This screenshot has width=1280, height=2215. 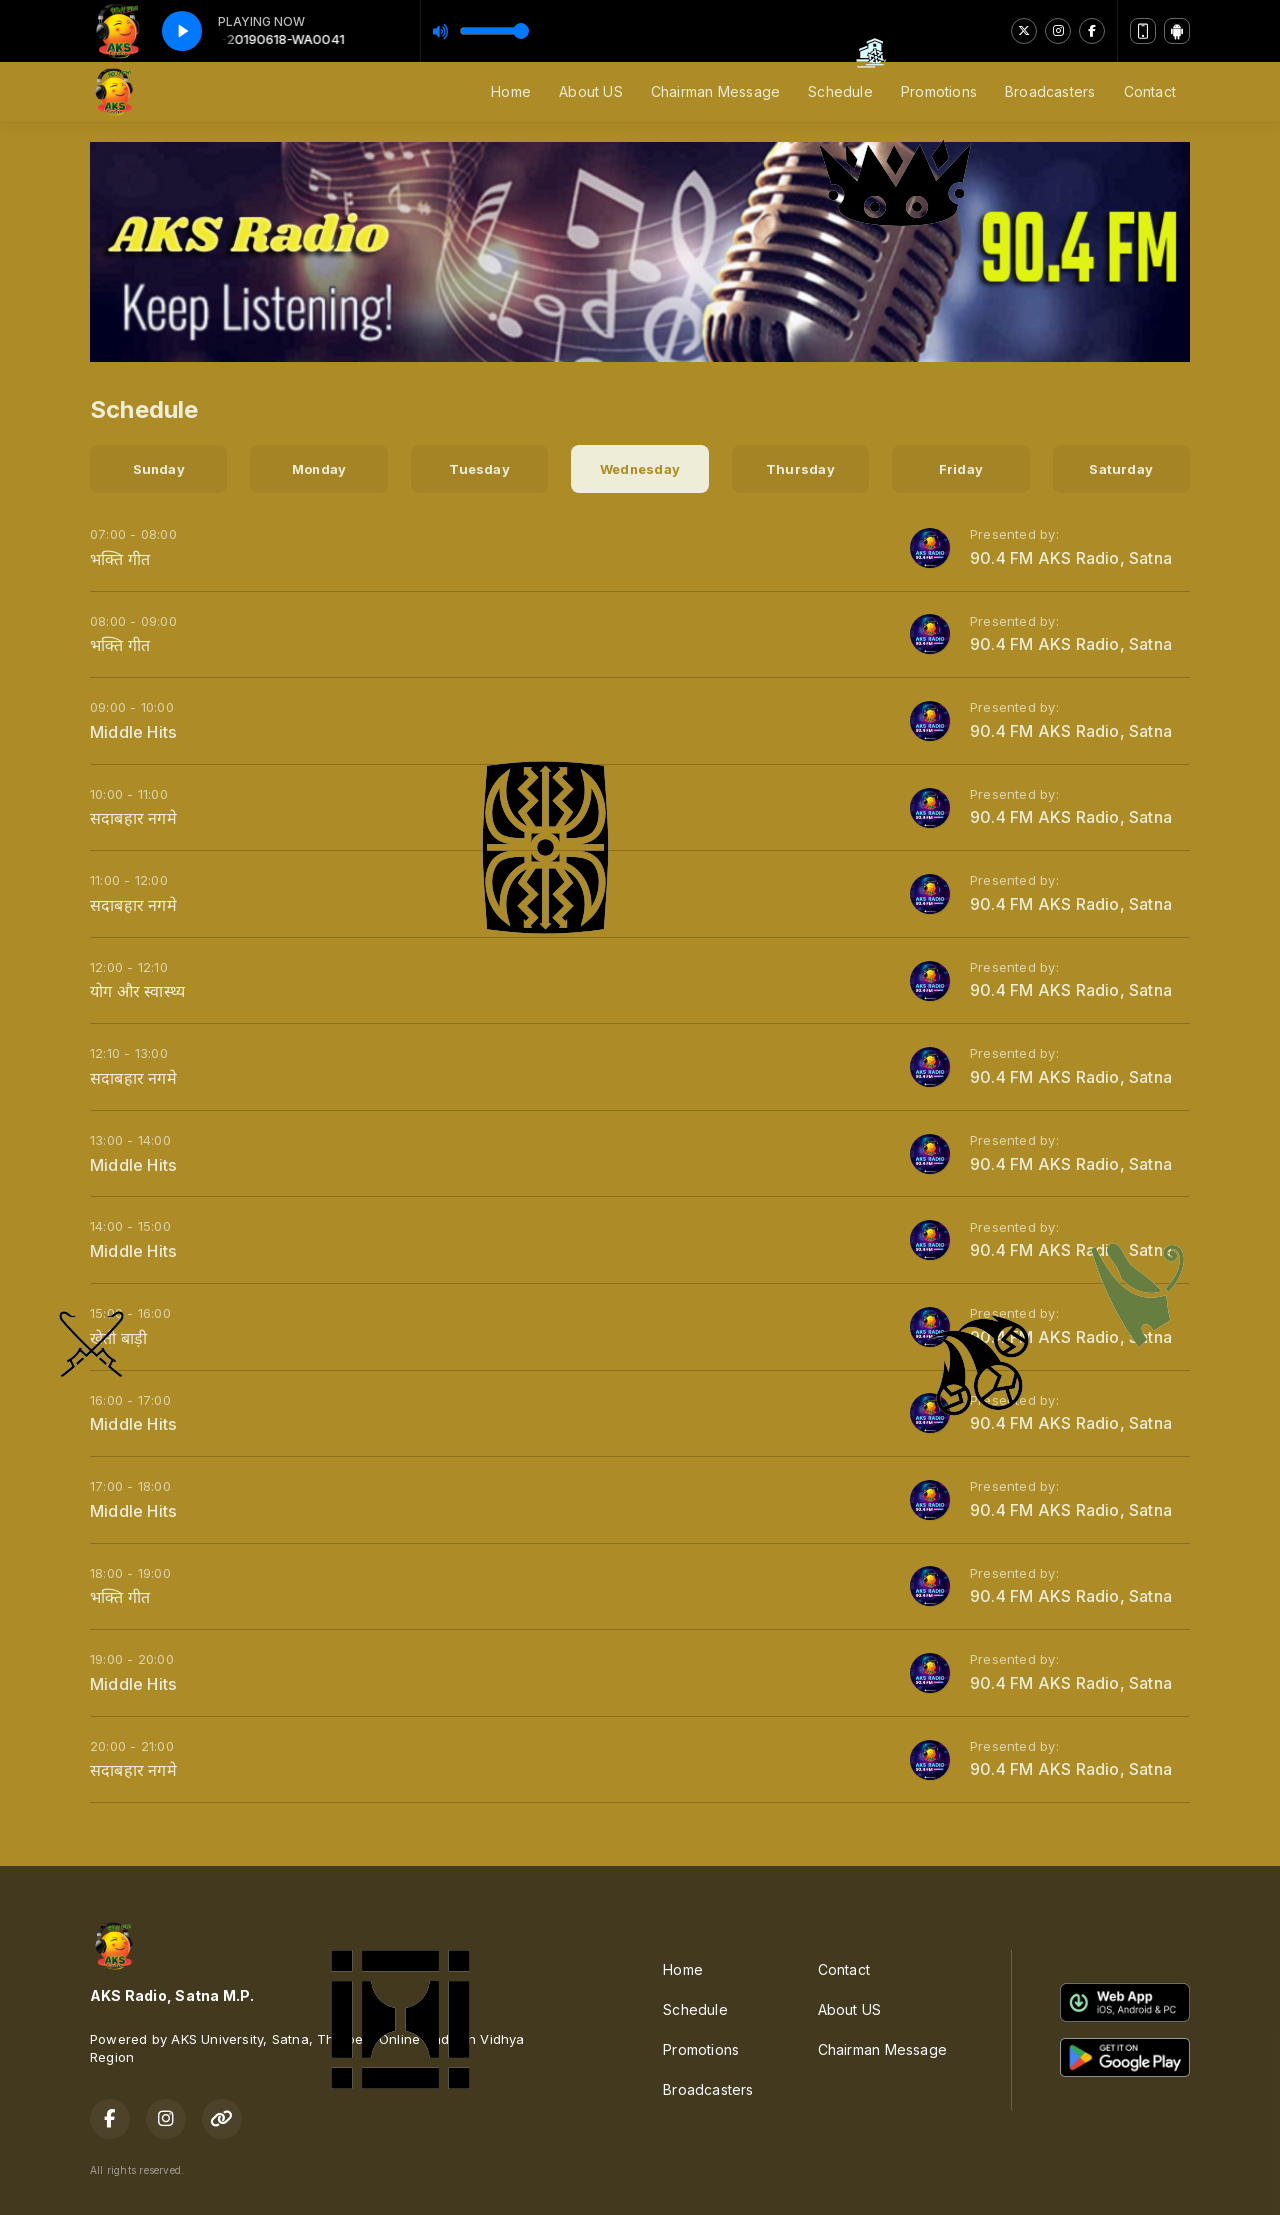 What do you see at coordinates (1137, 1295) in the screenshot?
I see `ancient Egyptian pschent double crown icon` at bounding box center [1137, 1295].